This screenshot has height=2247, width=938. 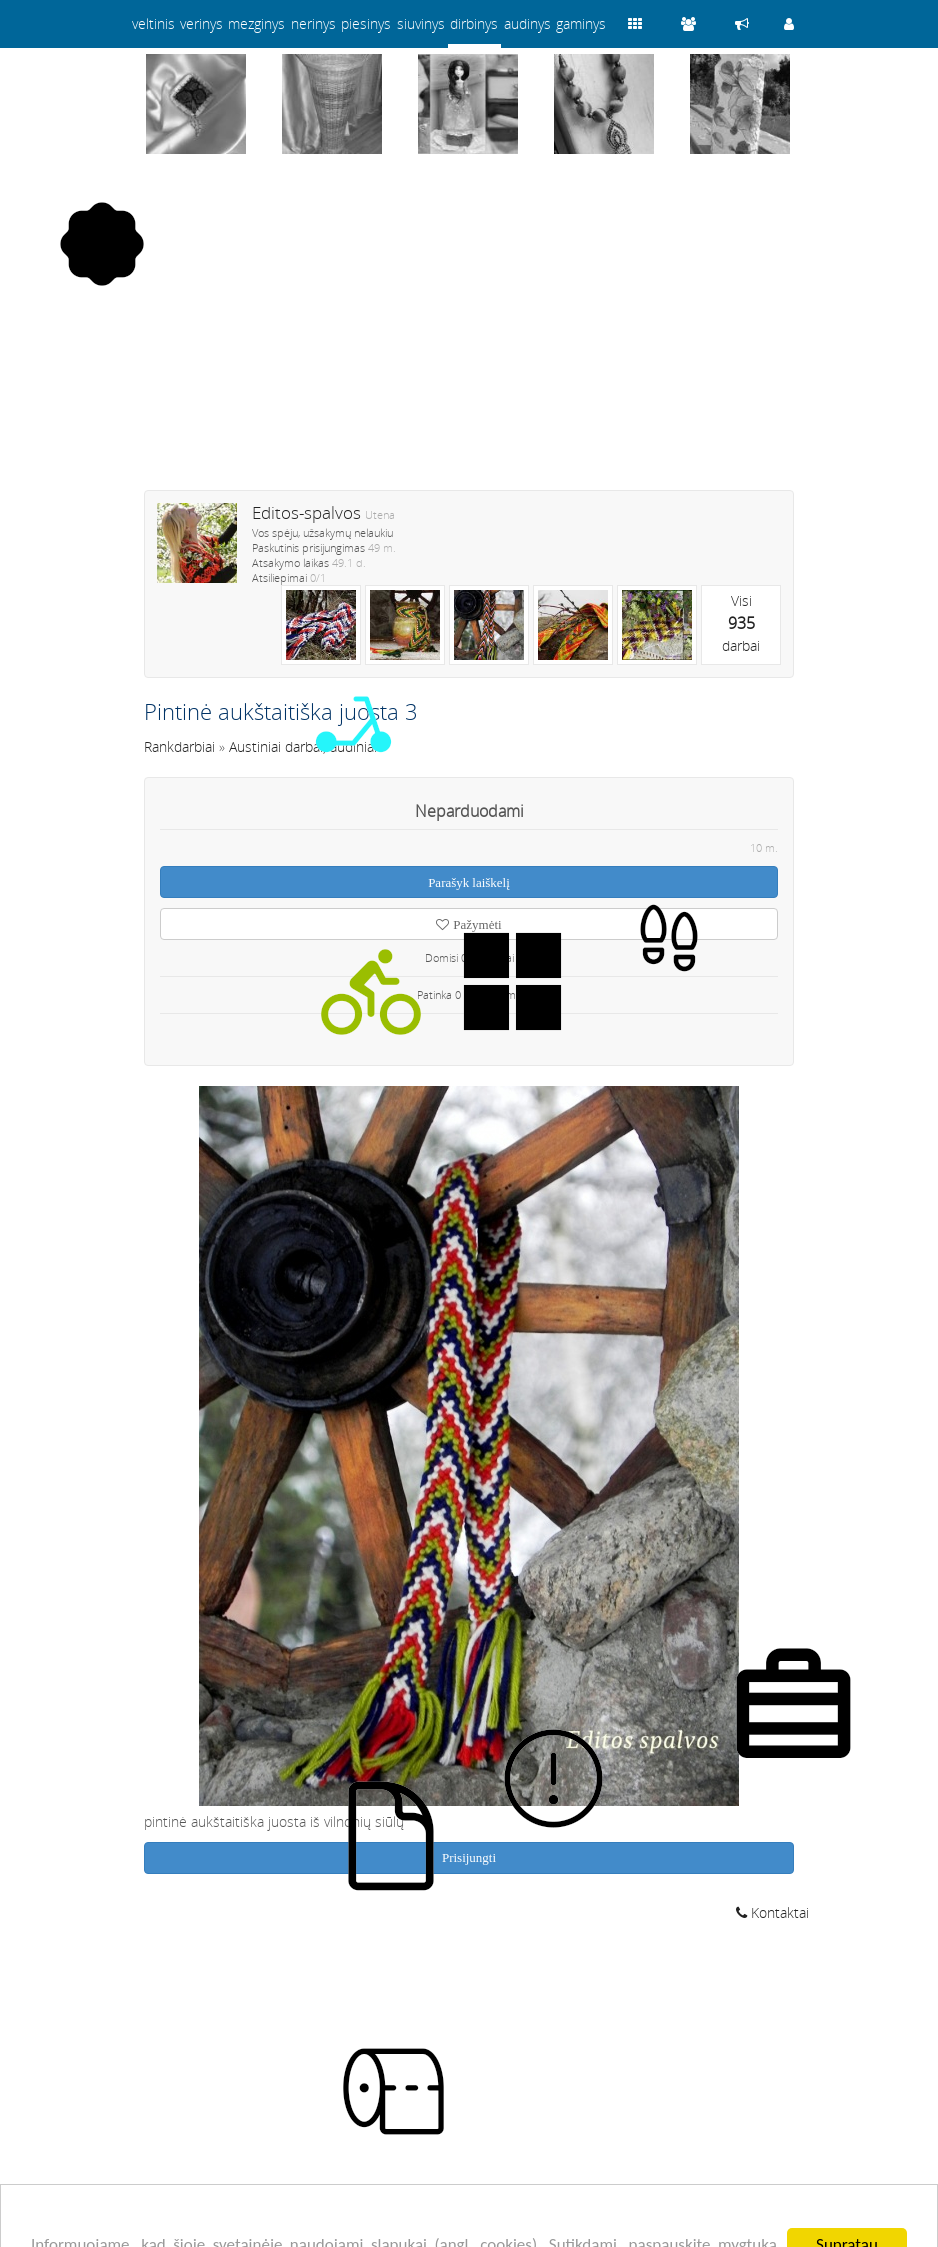 I want to click on view items in grid layout, so click(x=512, y=981).